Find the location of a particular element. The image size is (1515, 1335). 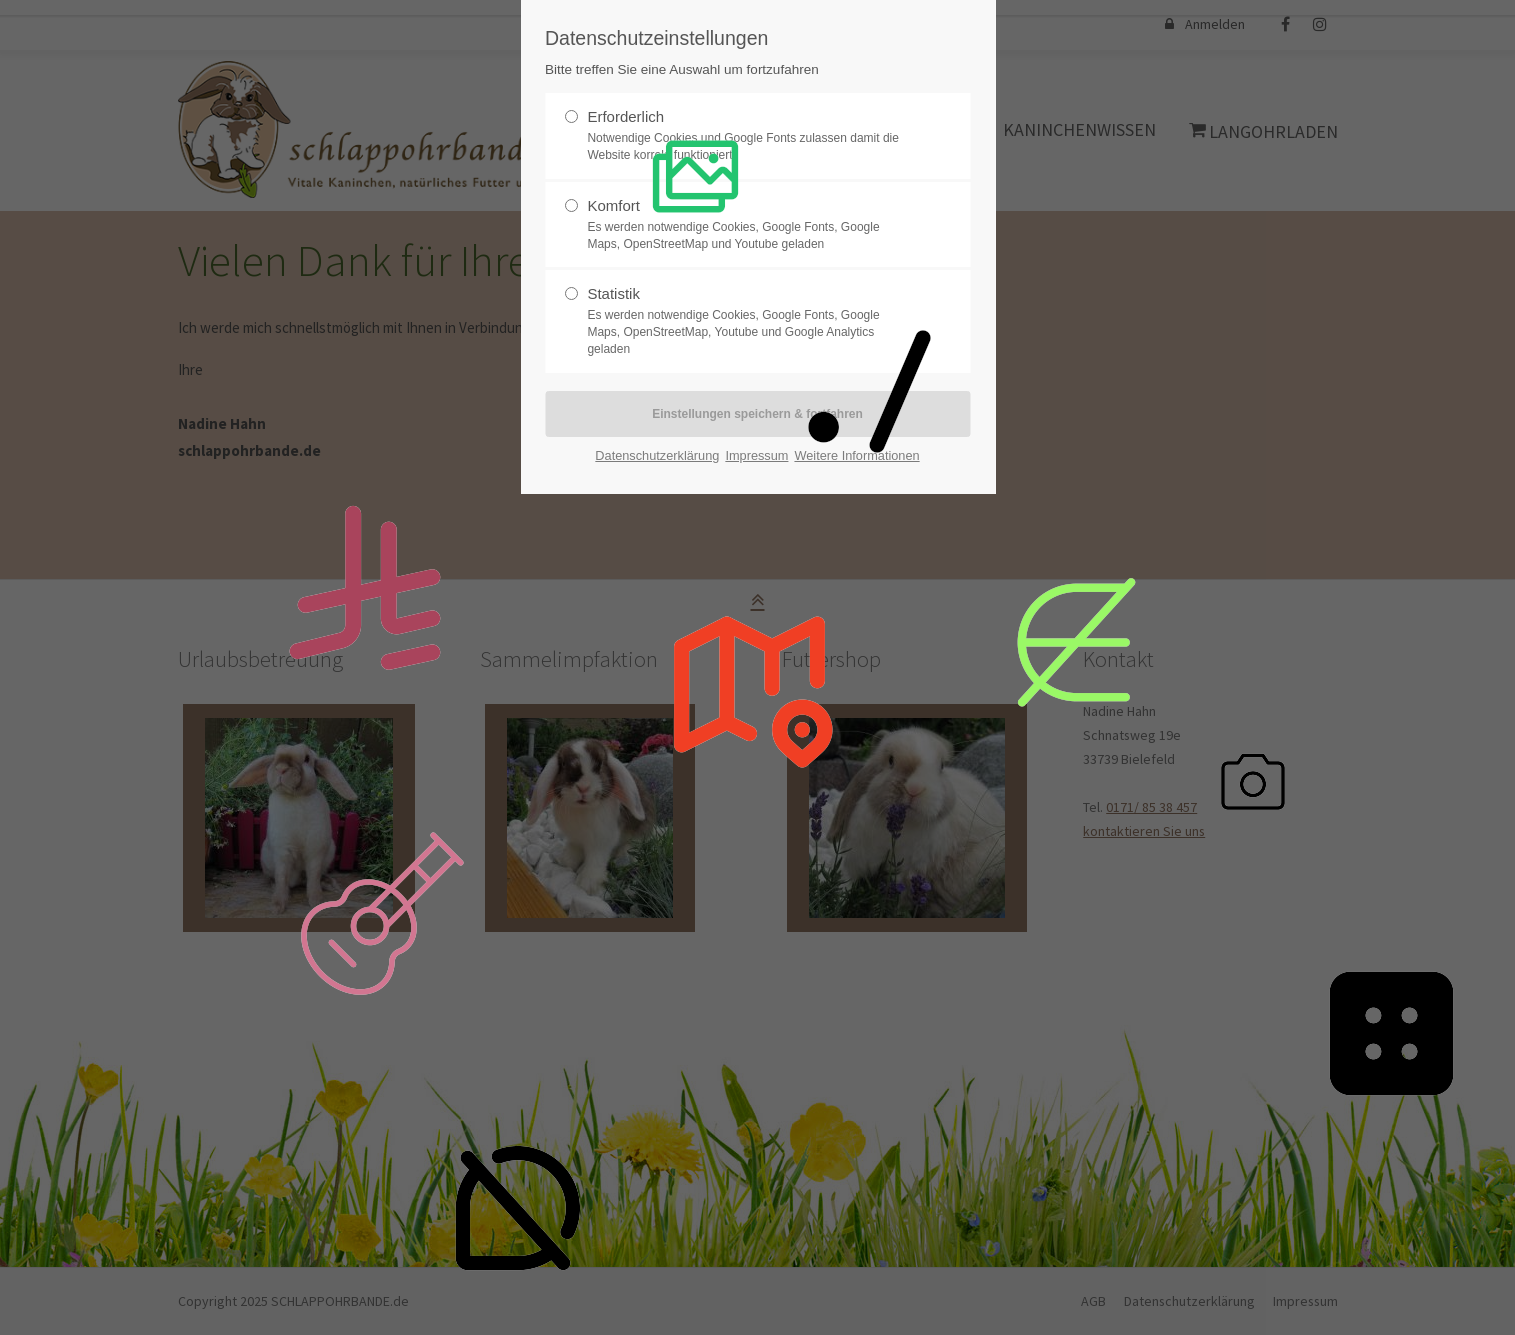

indicates item is not part of a set or group is located at coordinates (1076, 642).